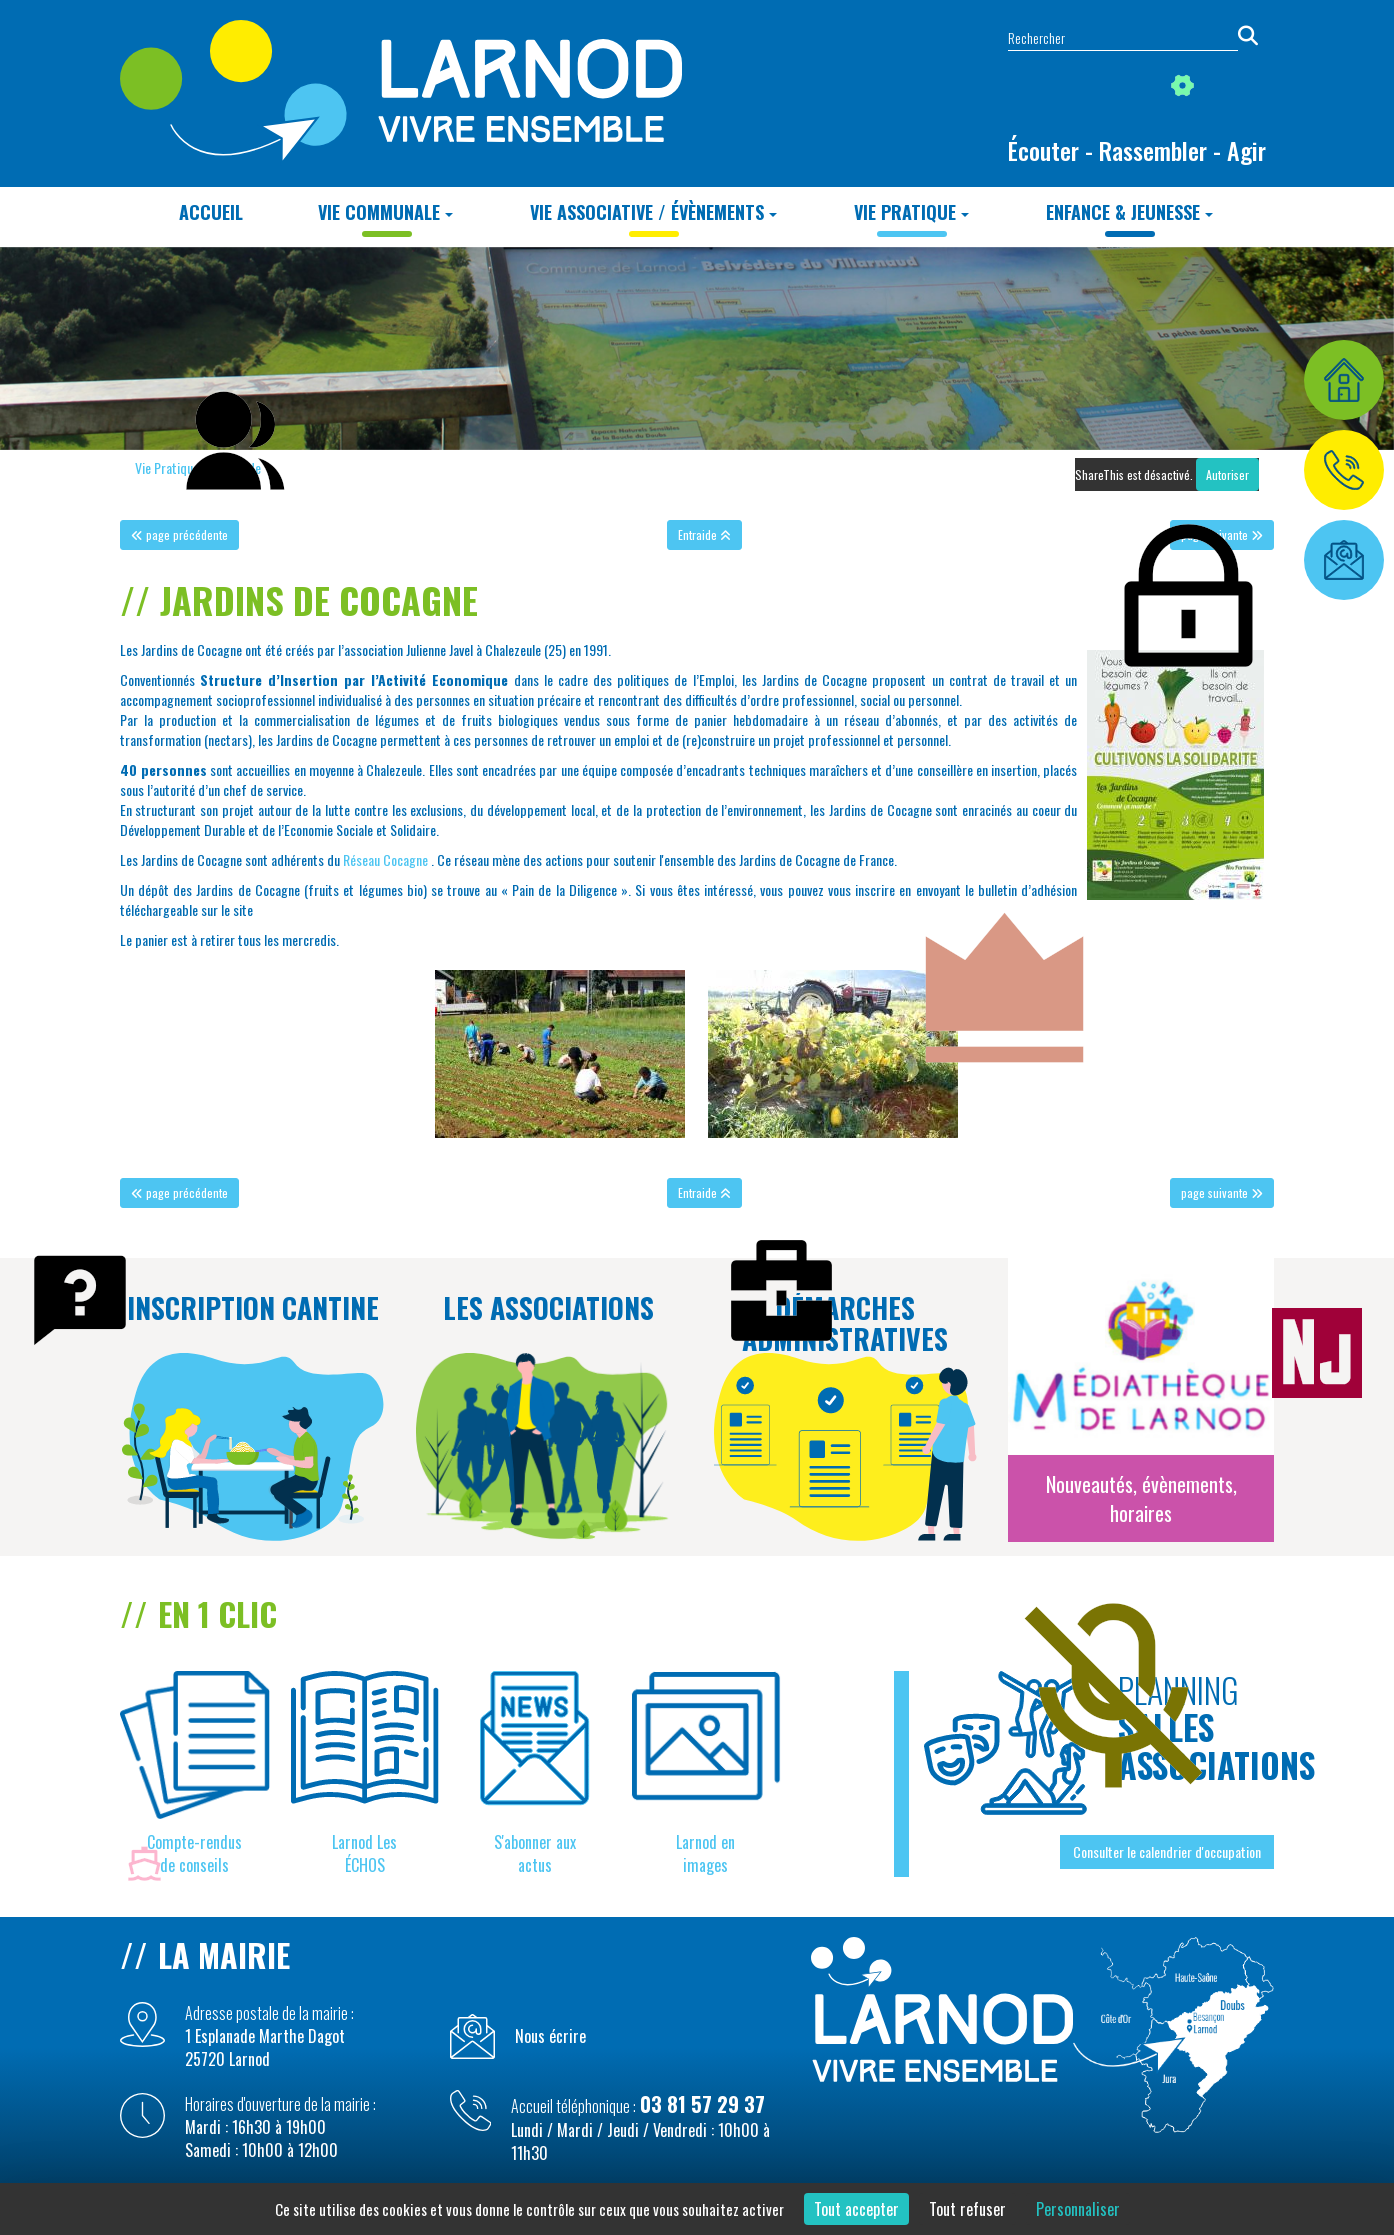 The height and width of the screenshot is (2235, 1394). I want to click on view group members, so click(233, 443).